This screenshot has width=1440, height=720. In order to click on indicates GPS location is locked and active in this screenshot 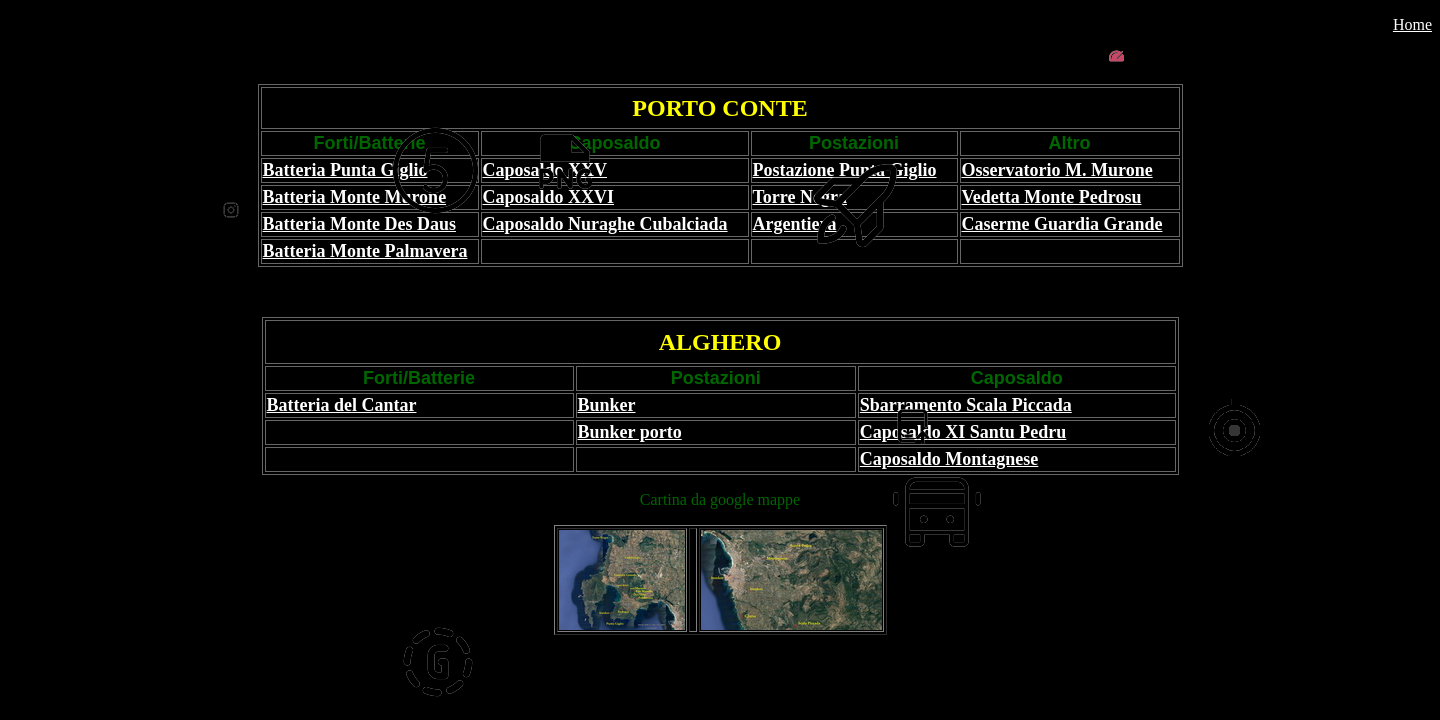, I will do `click(1234, 430)`.